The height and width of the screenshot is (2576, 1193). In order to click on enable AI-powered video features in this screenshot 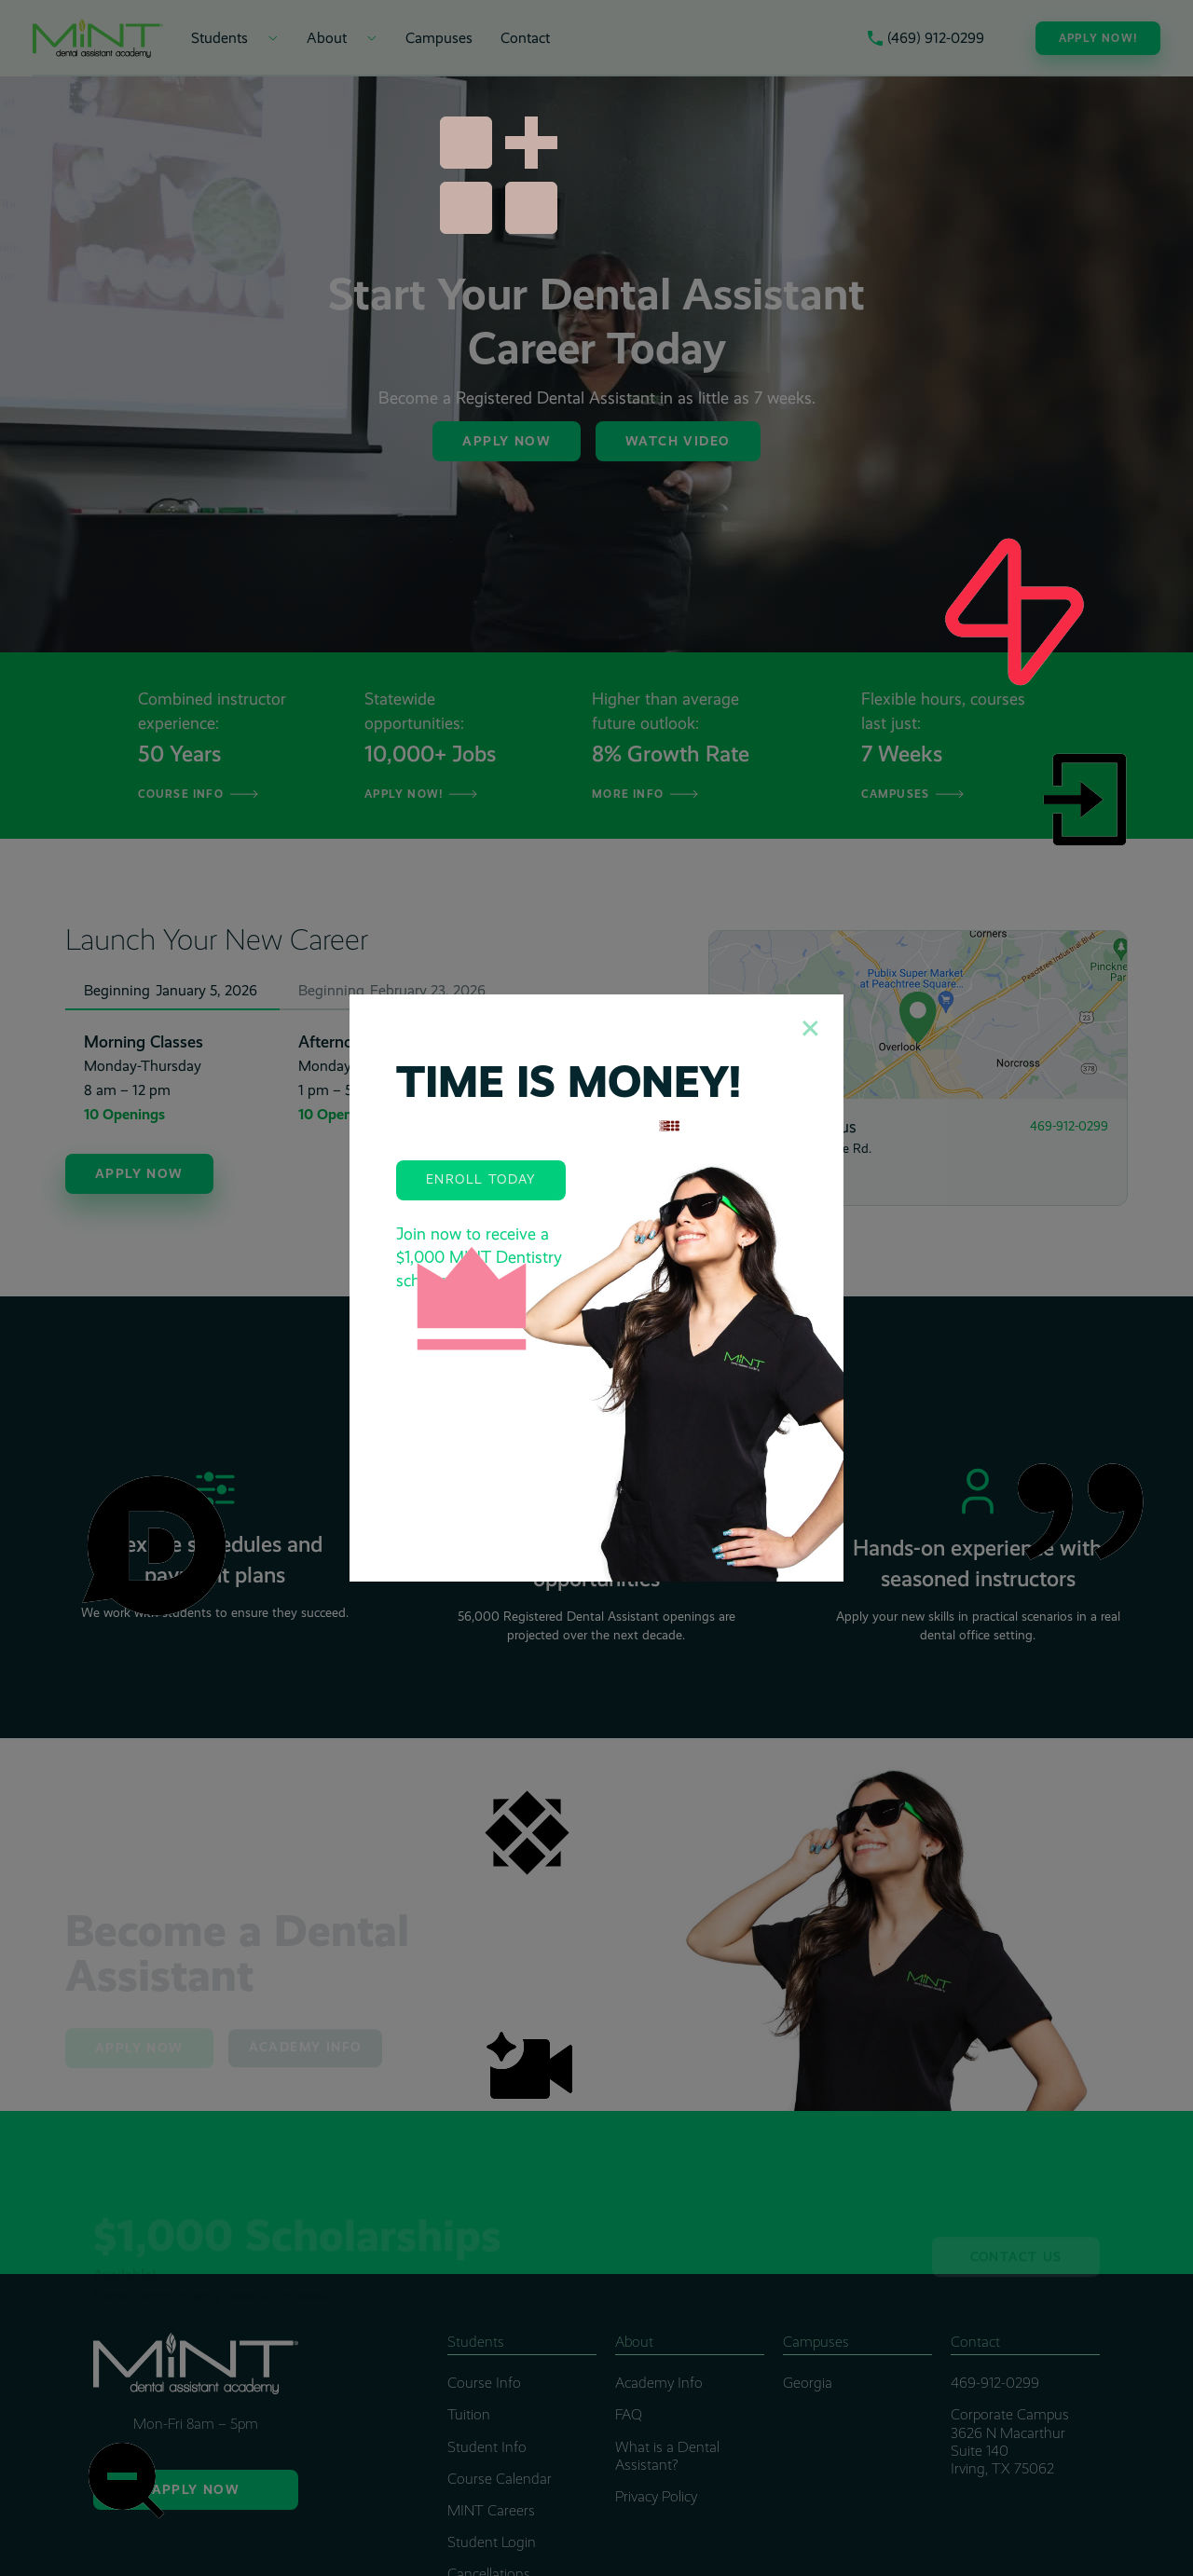, I will do `click(531, 2069)`.